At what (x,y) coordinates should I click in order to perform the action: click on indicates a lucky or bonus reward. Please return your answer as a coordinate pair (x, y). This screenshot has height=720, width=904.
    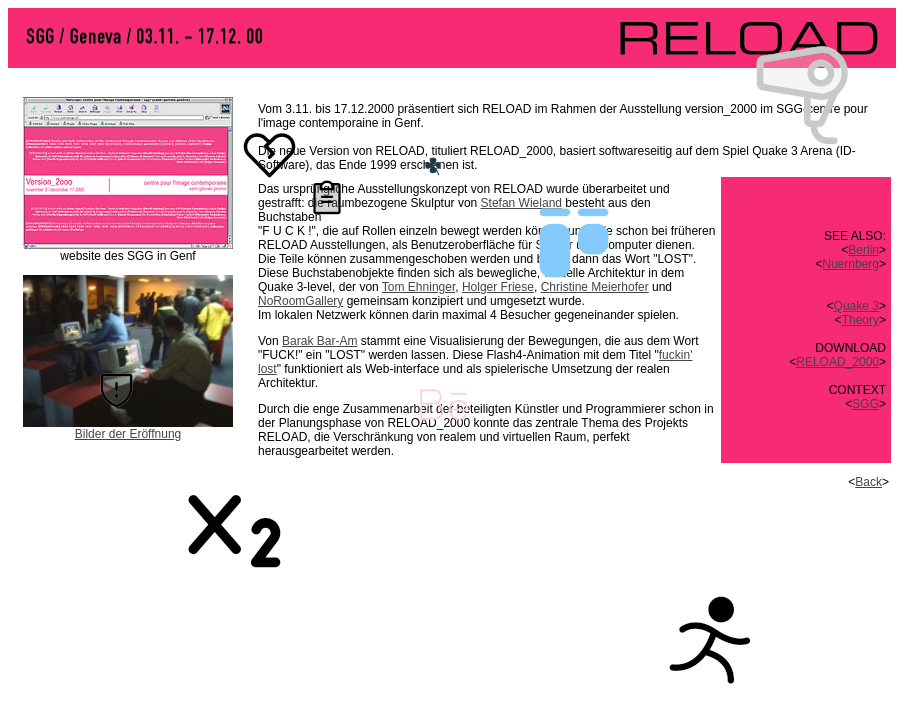
    Looking at the image, I should click on (433, 166).